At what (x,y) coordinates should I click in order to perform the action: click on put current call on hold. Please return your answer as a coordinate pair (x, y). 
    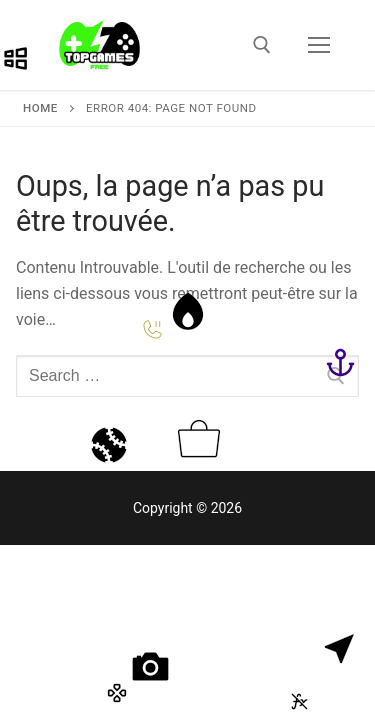
    Looking at the image, I should click on (153, 329).